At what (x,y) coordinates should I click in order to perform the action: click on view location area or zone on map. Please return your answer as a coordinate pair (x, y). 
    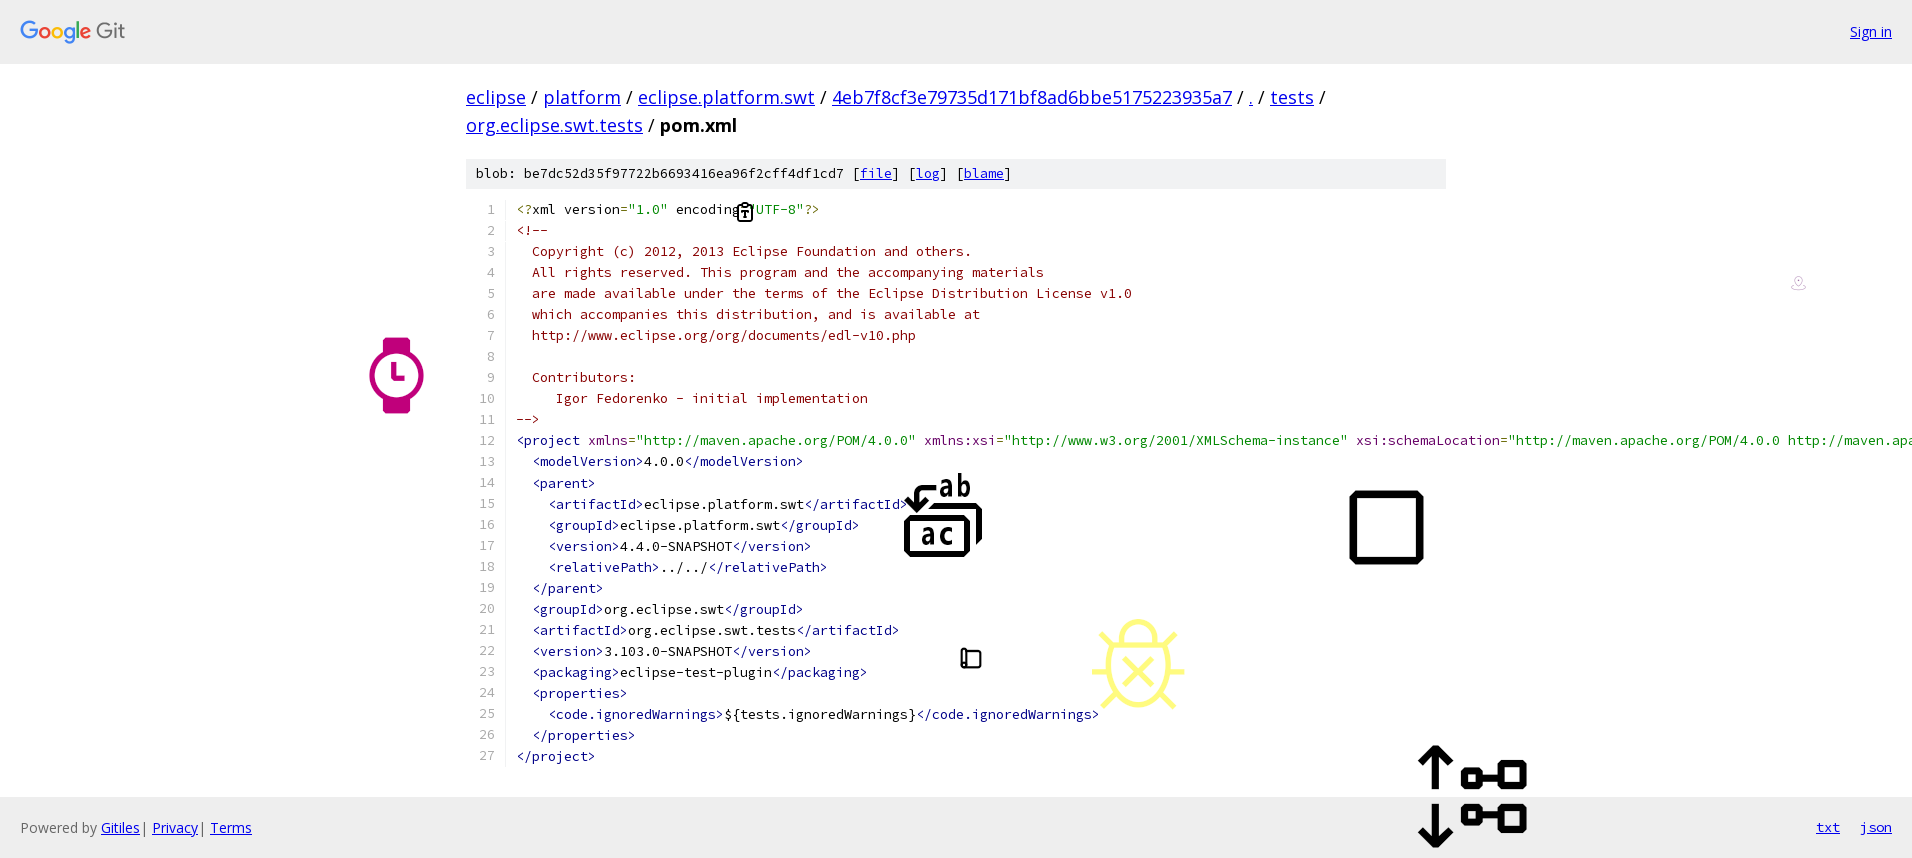
    Looking at the image, I should click on (1798, 283).